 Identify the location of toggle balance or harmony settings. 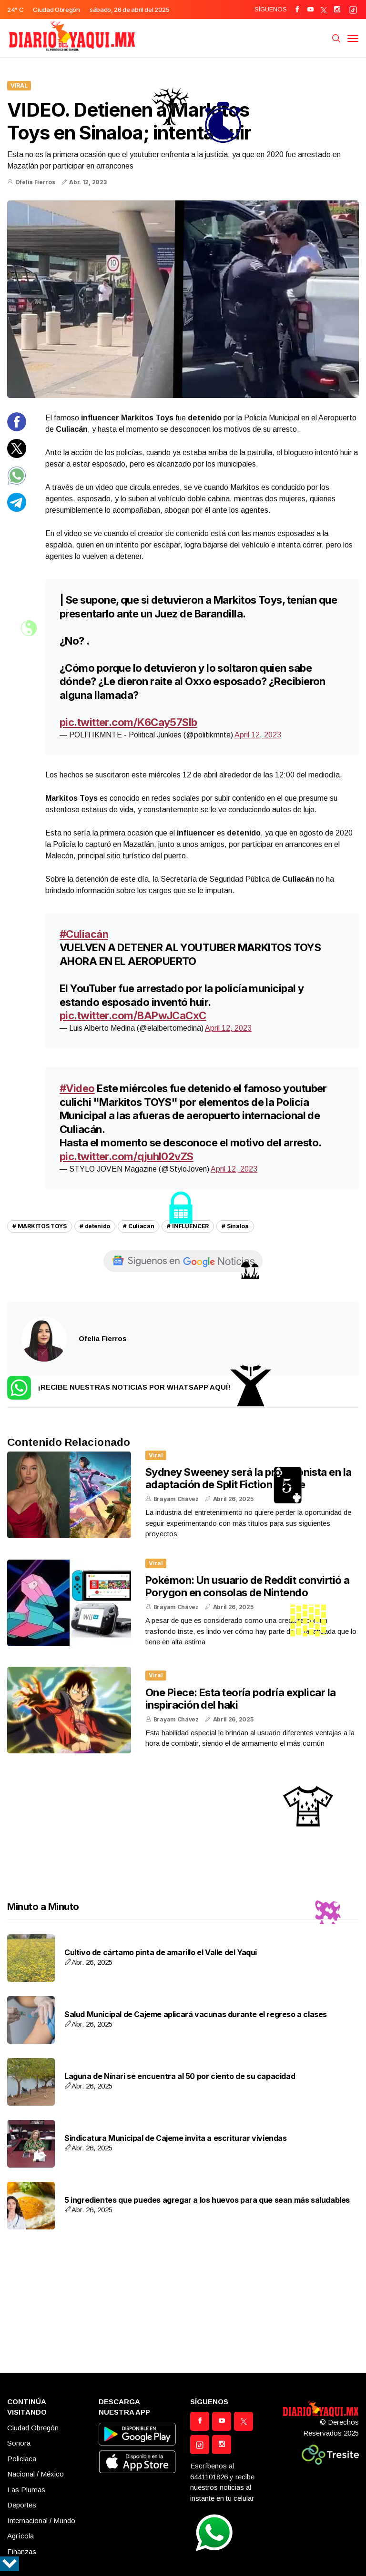
(29, 628).